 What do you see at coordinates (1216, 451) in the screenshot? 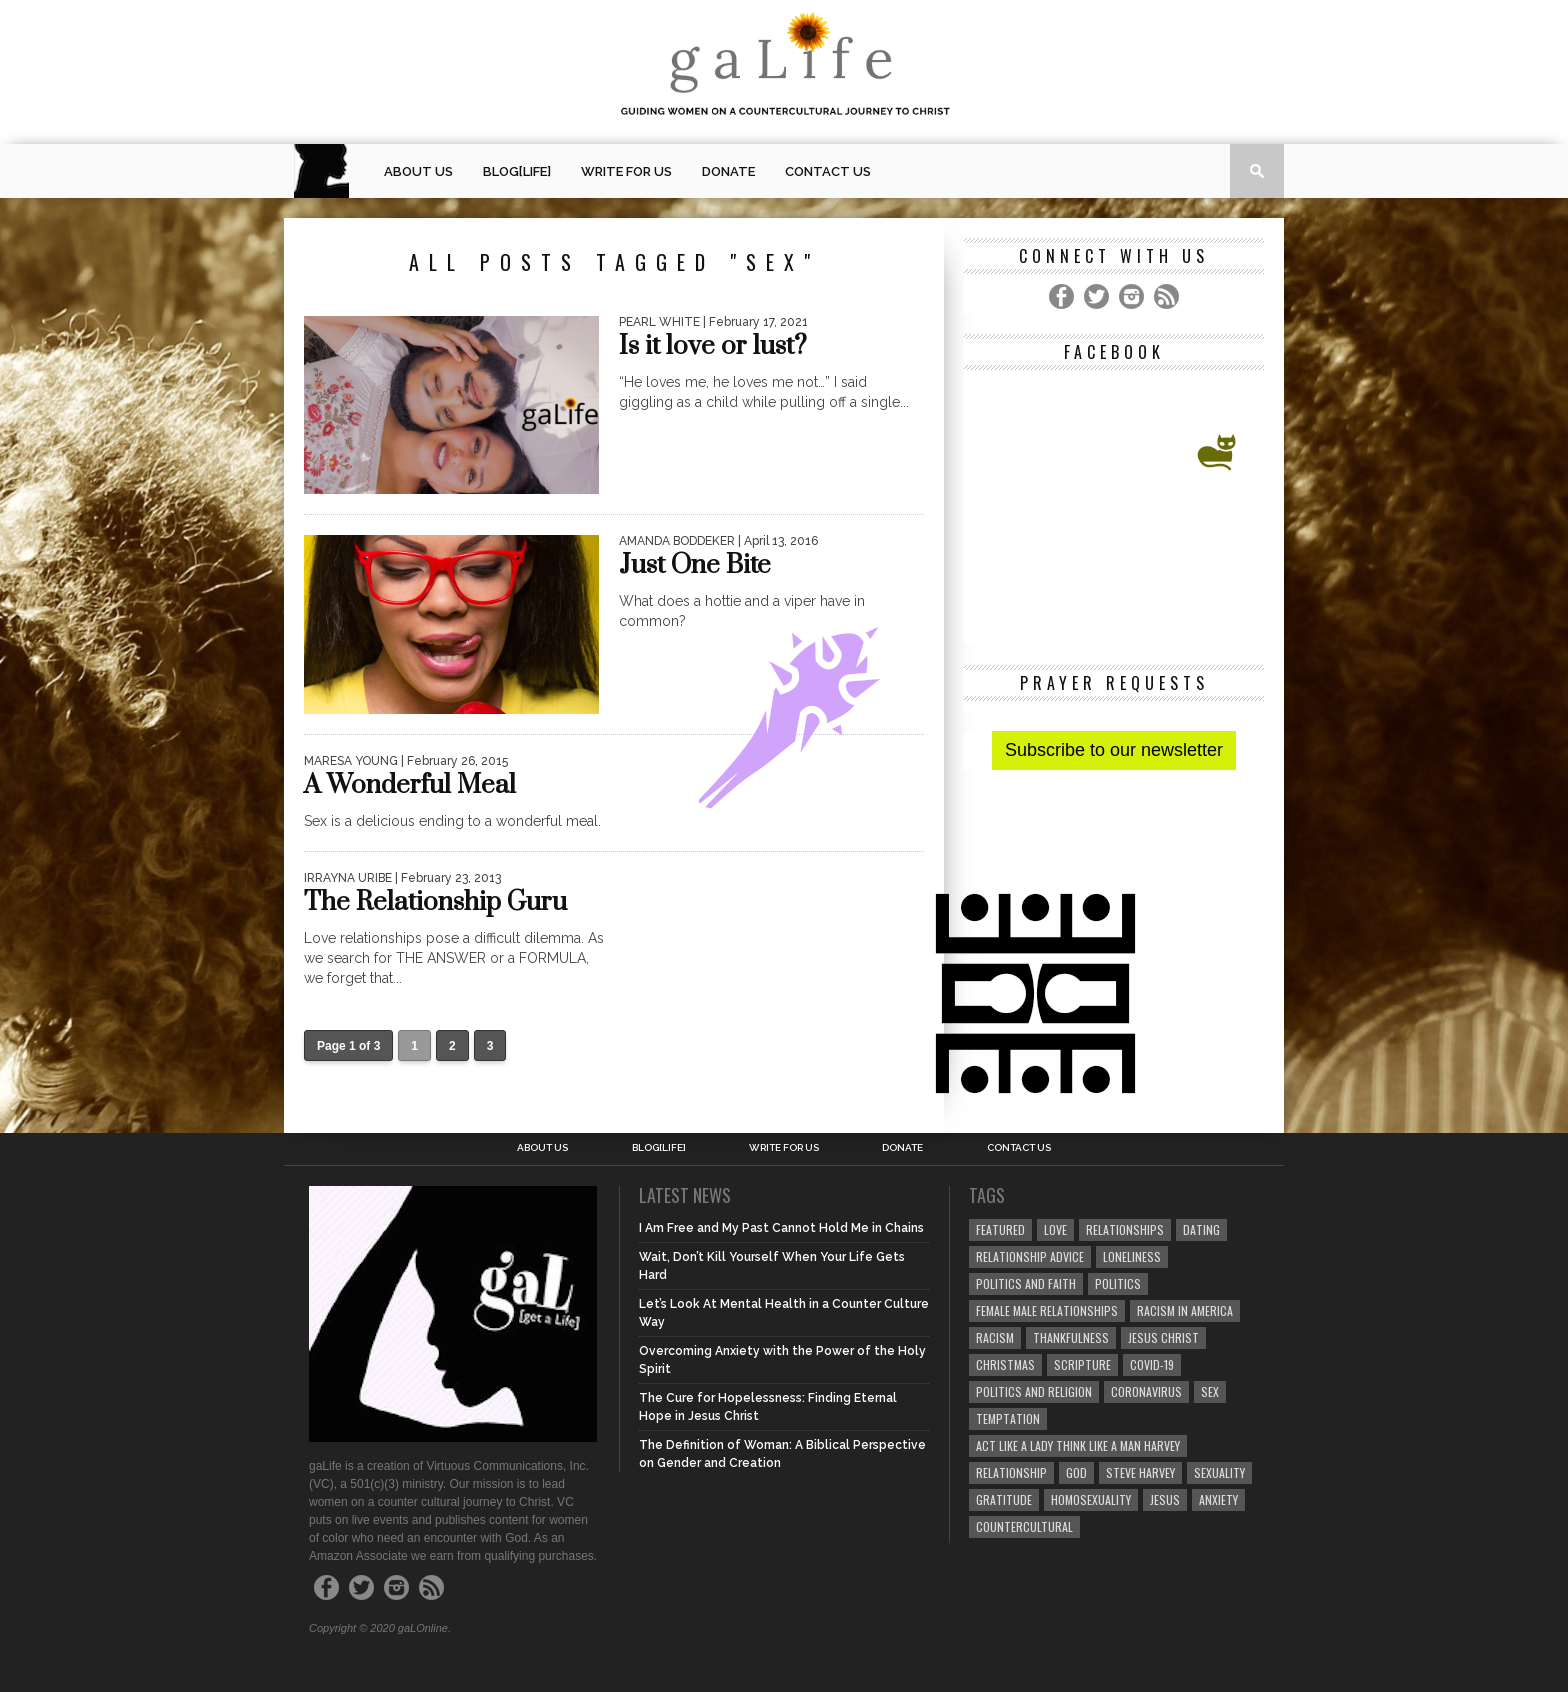
I see `select cat as your avatar or character` at bounding box center [1216, 451].